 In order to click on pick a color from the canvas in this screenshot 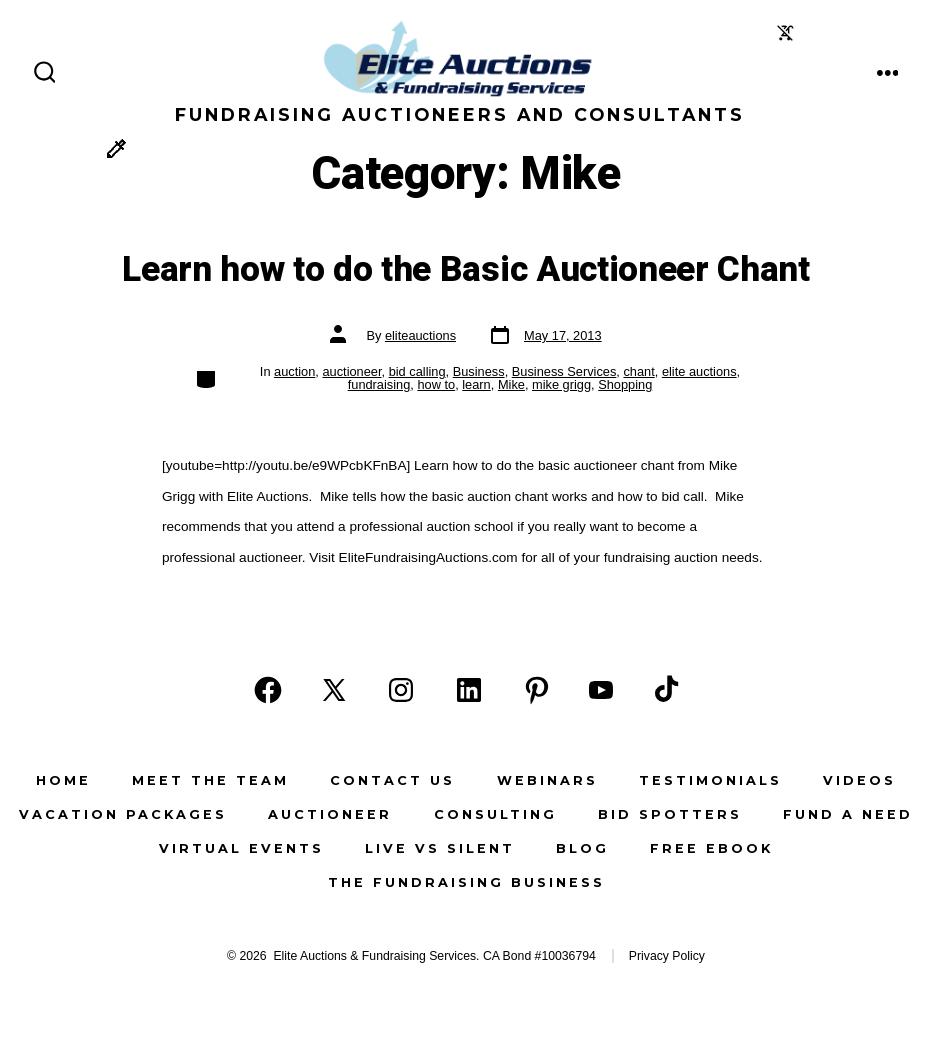, I will do `click(116, 148)`.